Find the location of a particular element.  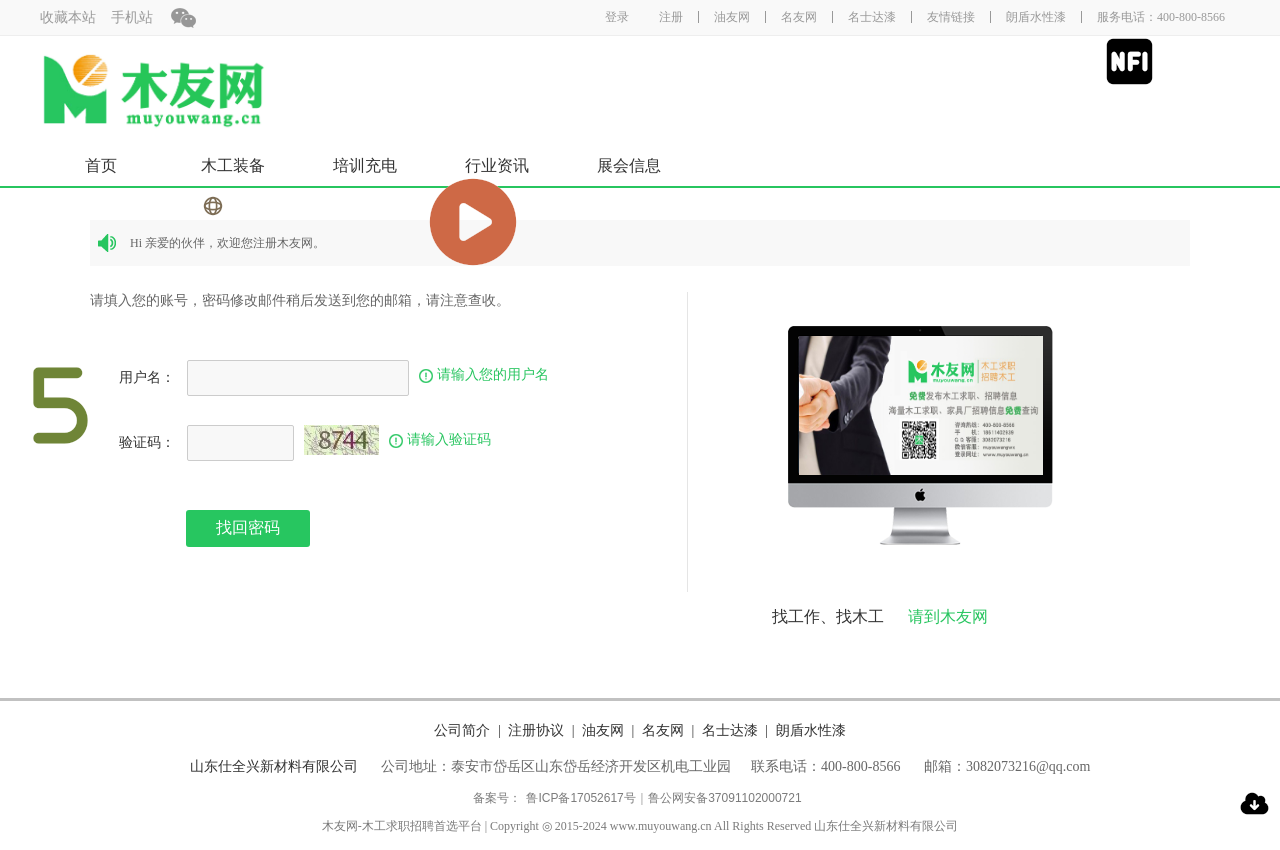

view 360-degree panorama is located at coordinates (213, 206).